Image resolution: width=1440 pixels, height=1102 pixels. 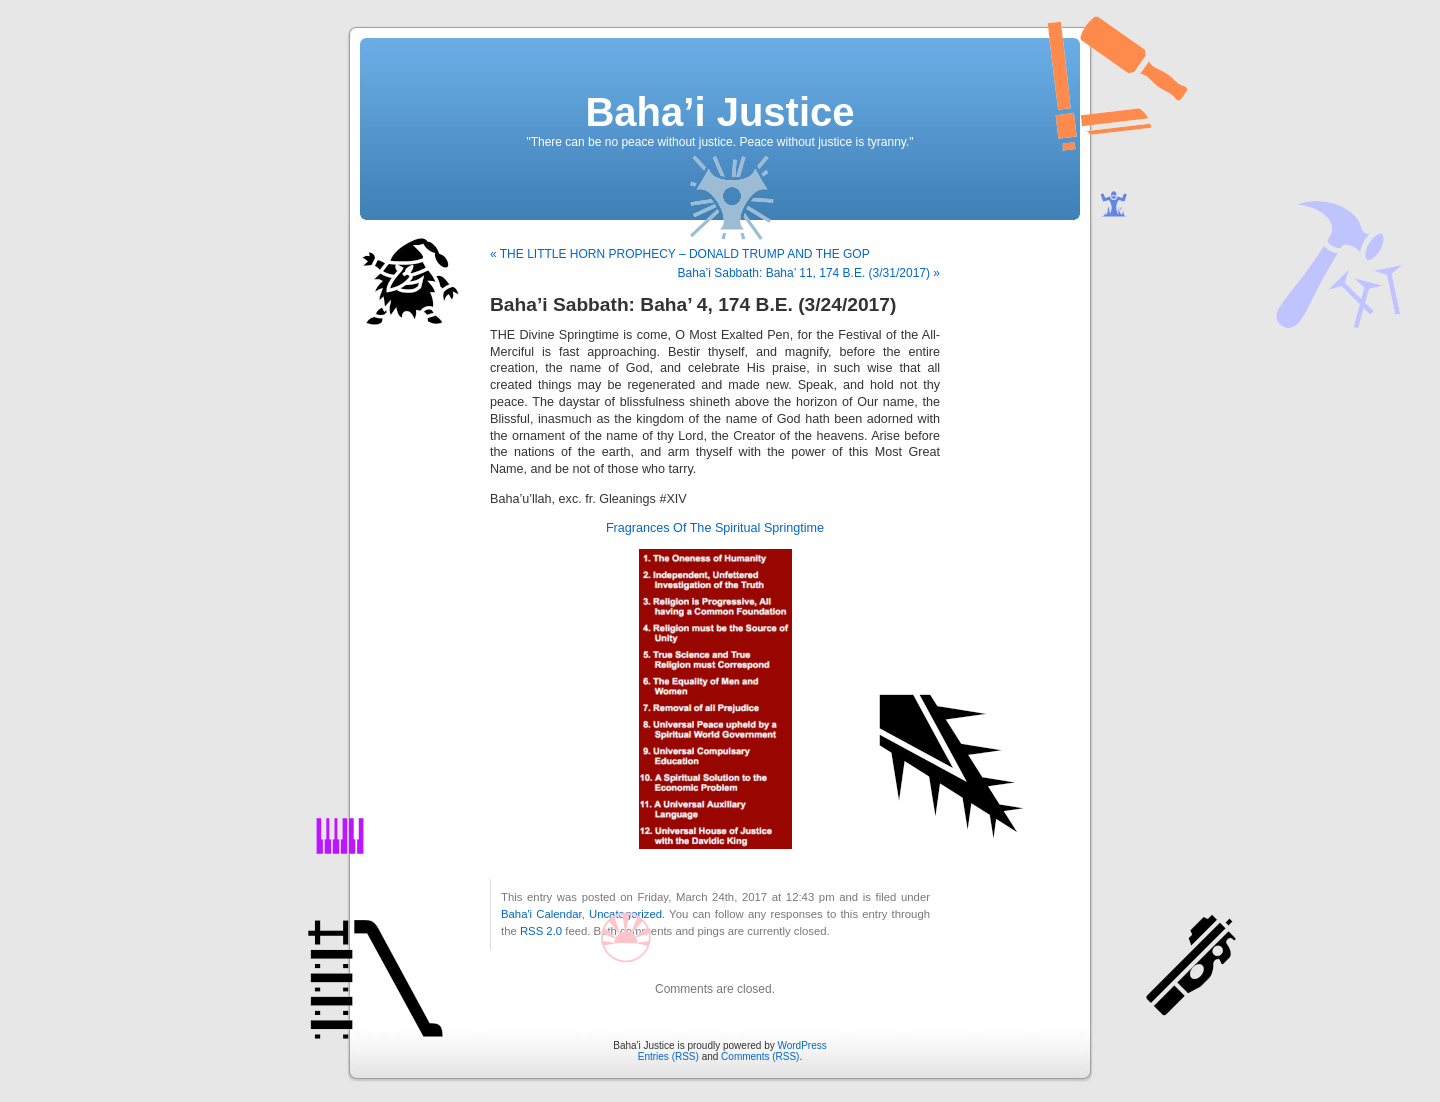 What do you see at coordinates (950, 766) in the screenshot?
I see `select spiked tail attack for creature` at bounding box center [950, 766].